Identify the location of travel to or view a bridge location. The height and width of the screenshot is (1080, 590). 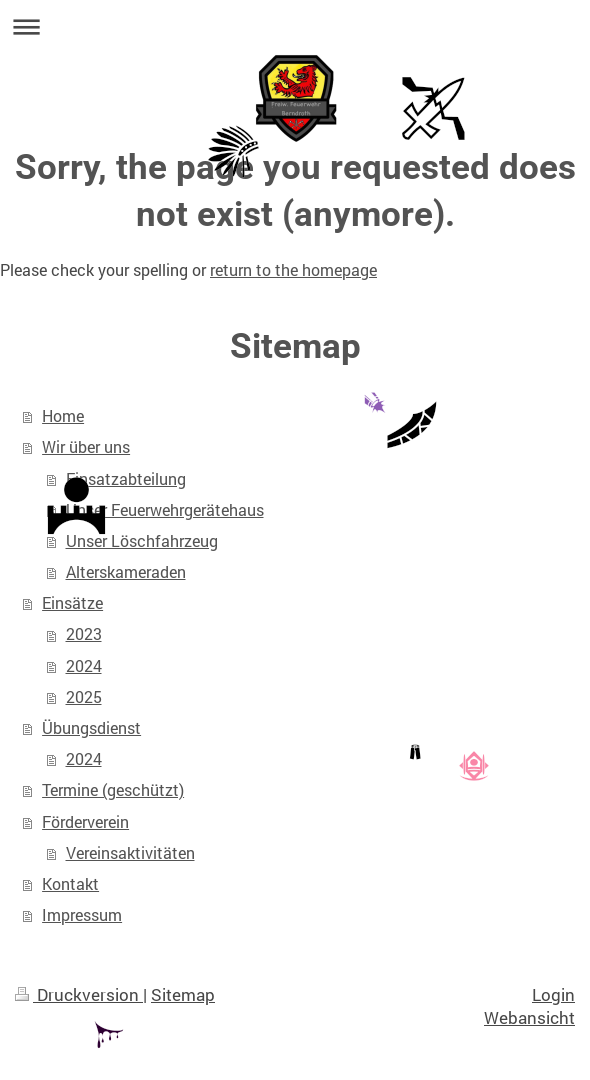
(76, 505).